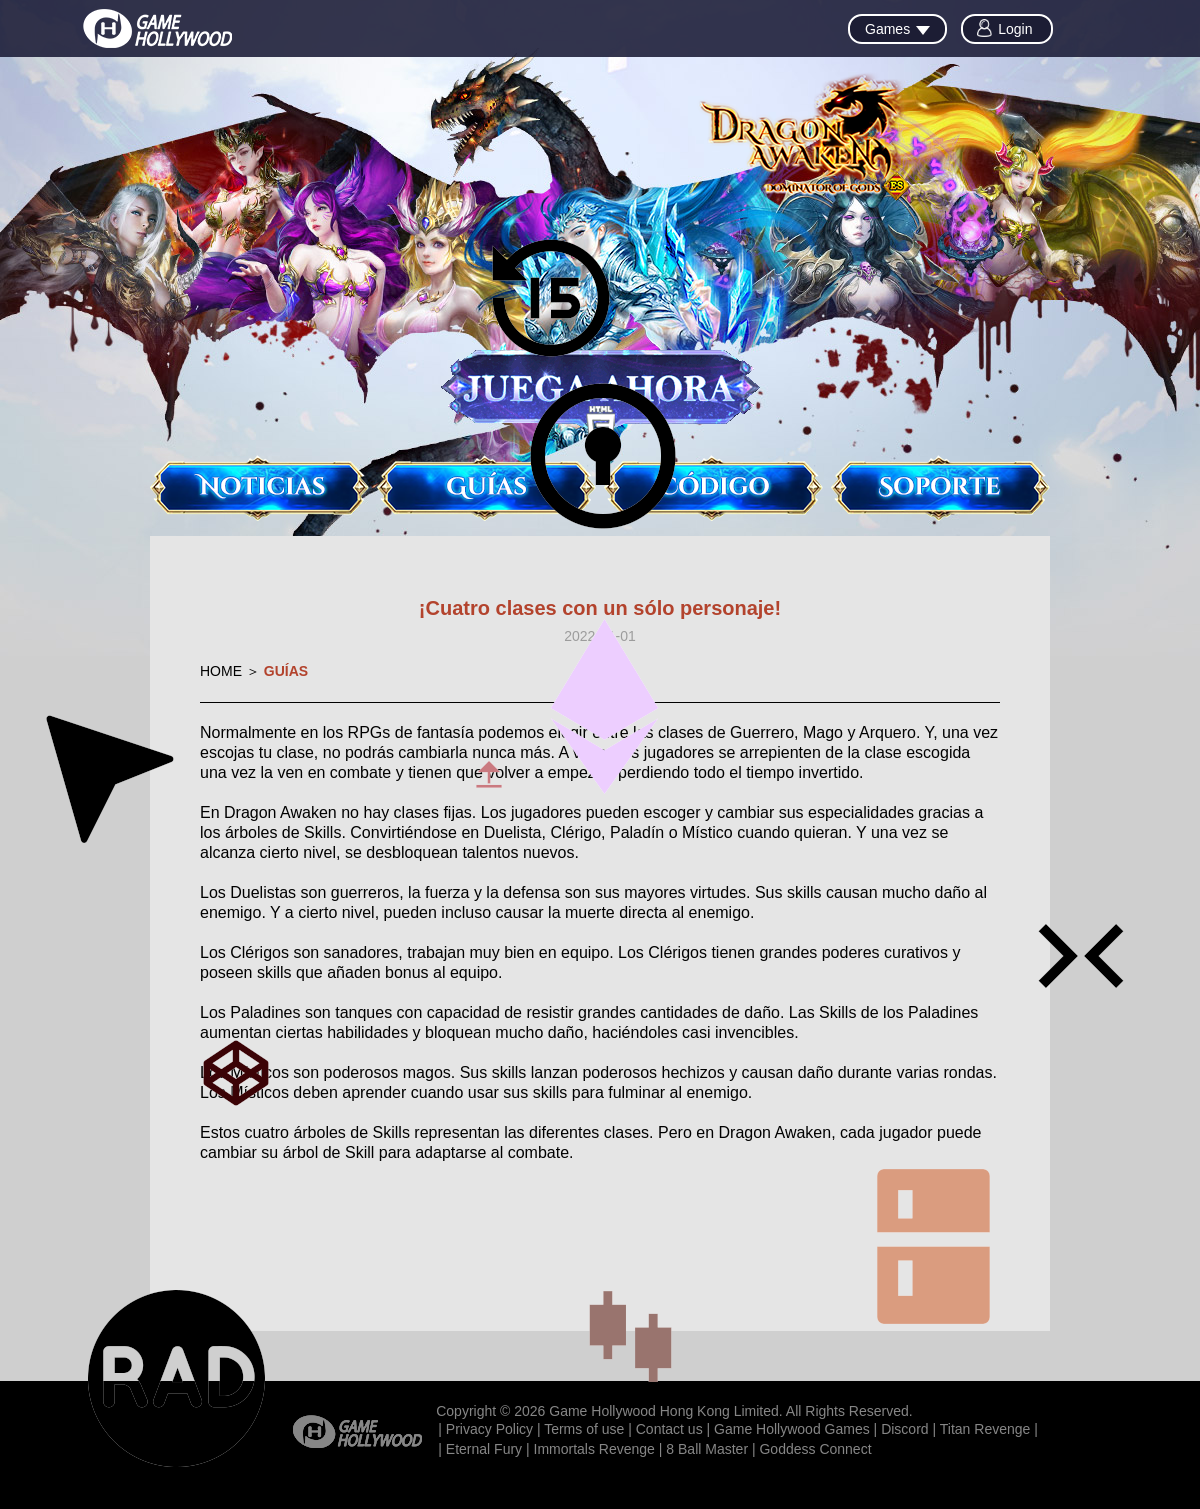  I want to click on view stock market data, so click(630, 1336).